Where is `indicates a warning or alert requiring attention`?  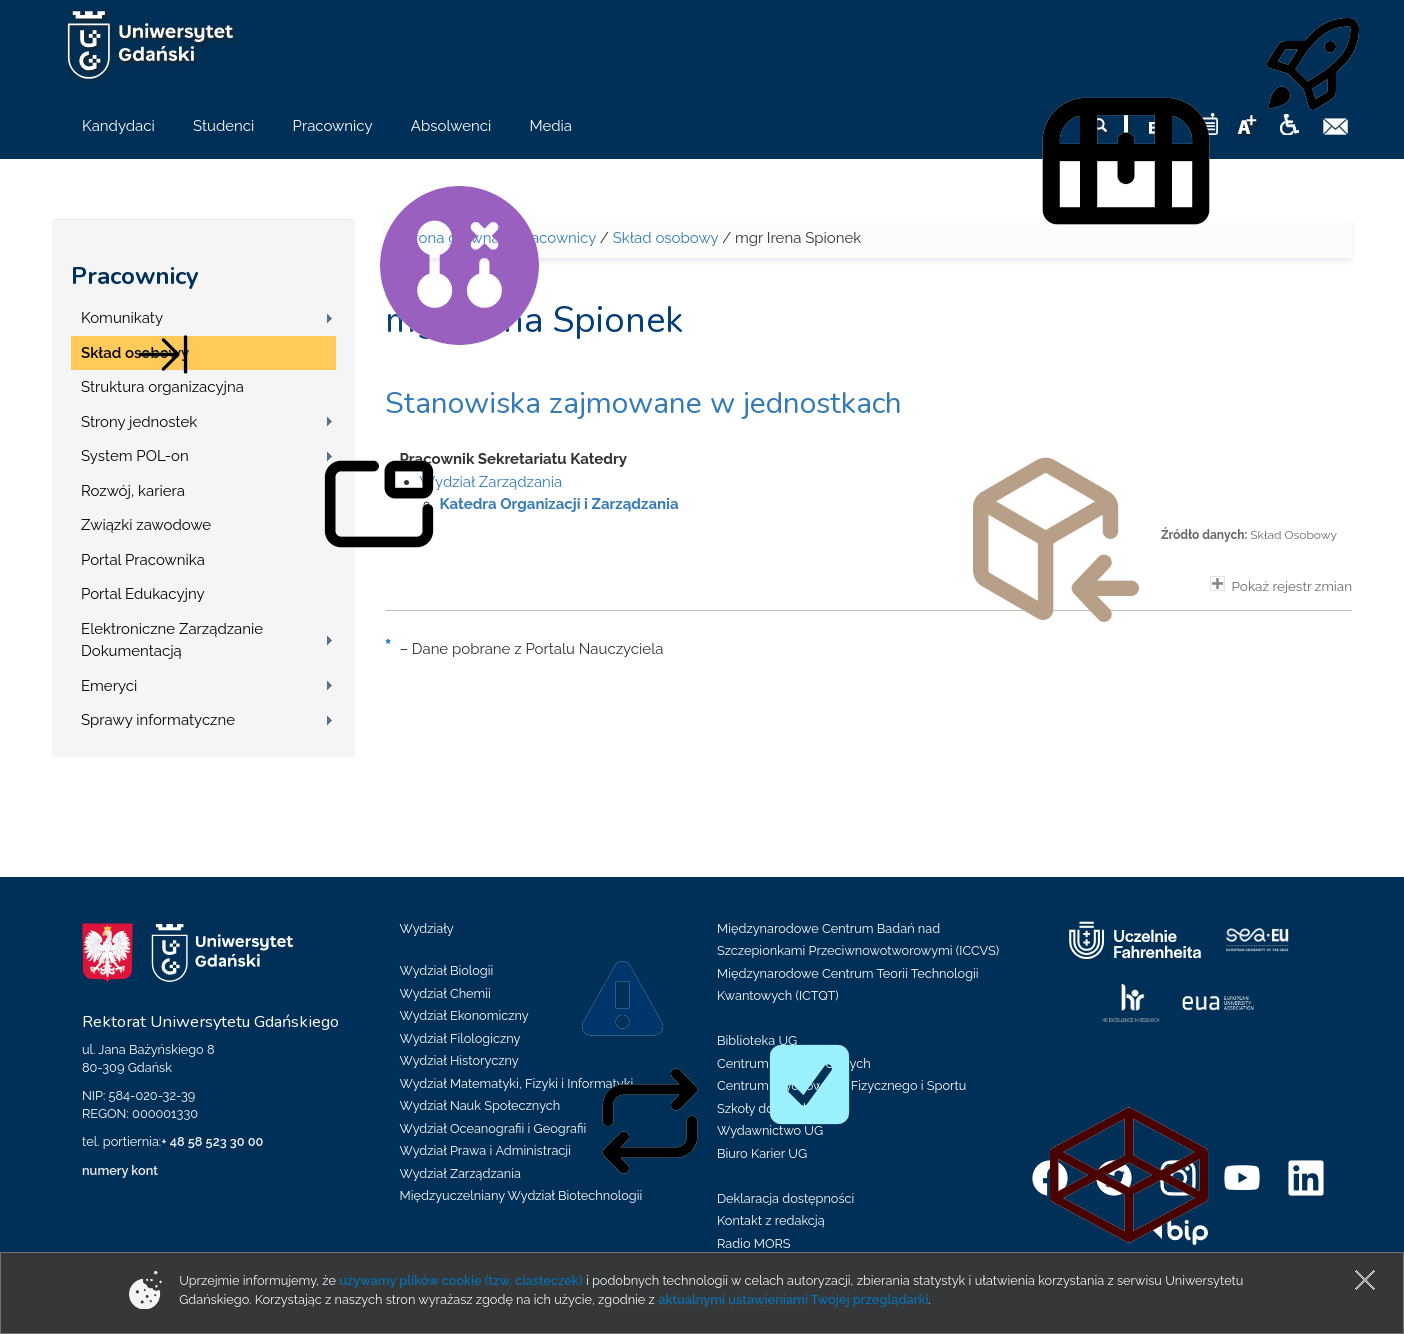 indicates a warning or alert requiring attention is located at coordinates (622, 1001).